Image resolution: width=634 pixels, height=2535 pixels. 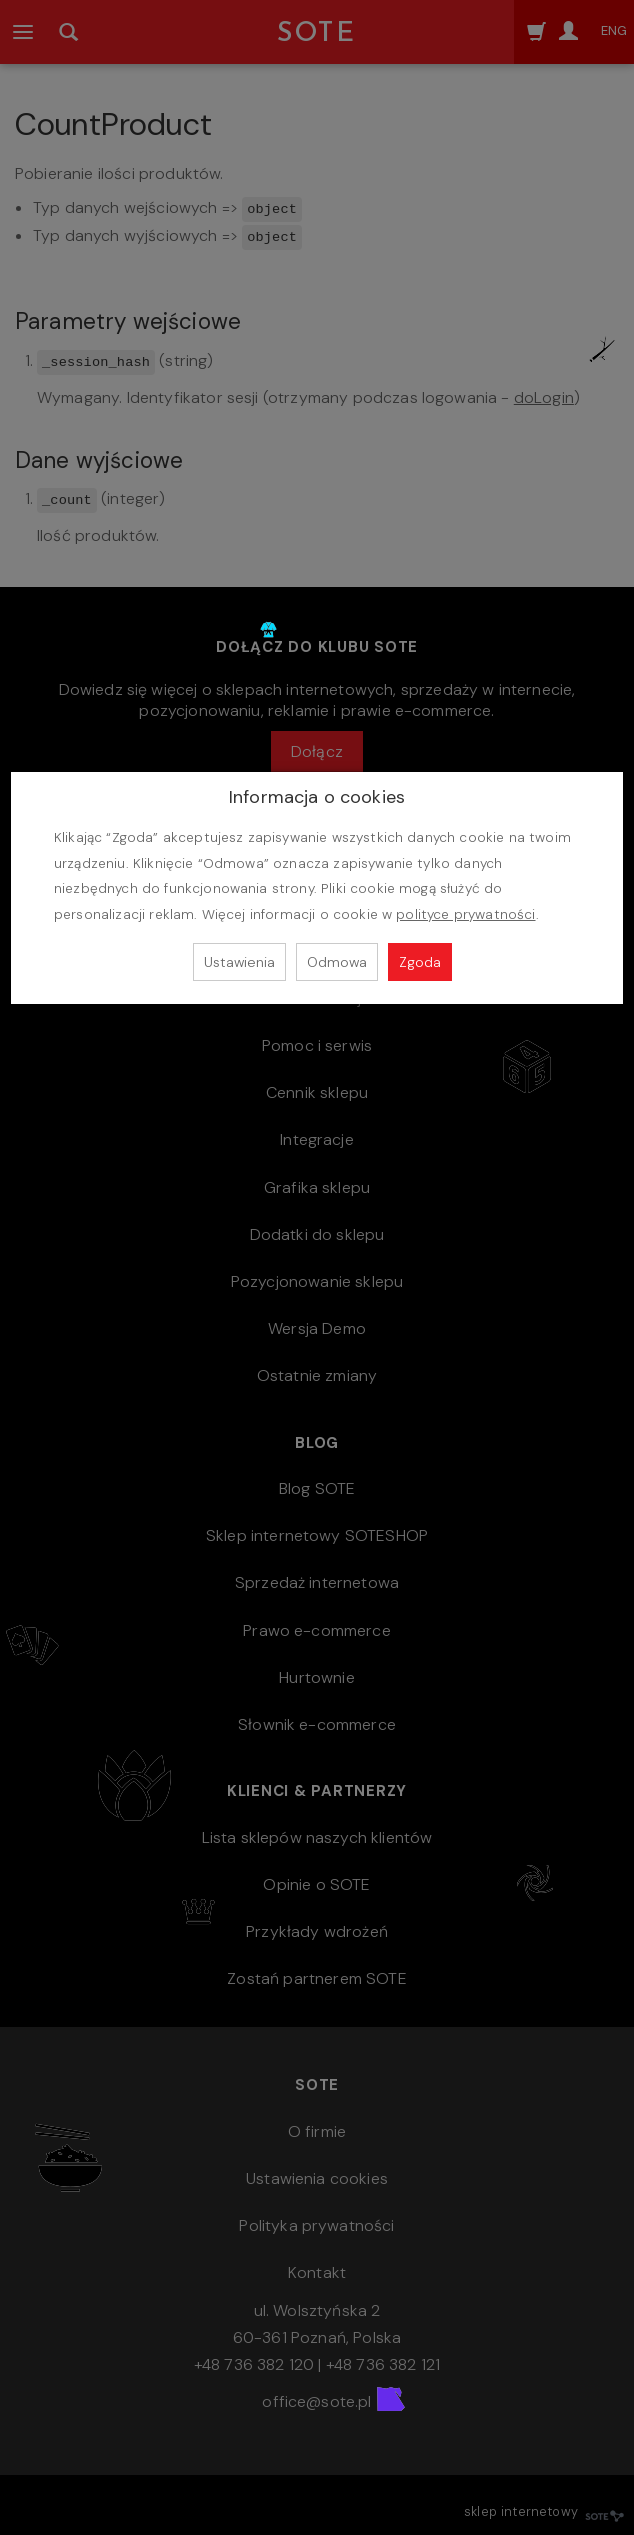 I want to click on browse asian cuisine or rice dishes, so click(x=70, y=2157).